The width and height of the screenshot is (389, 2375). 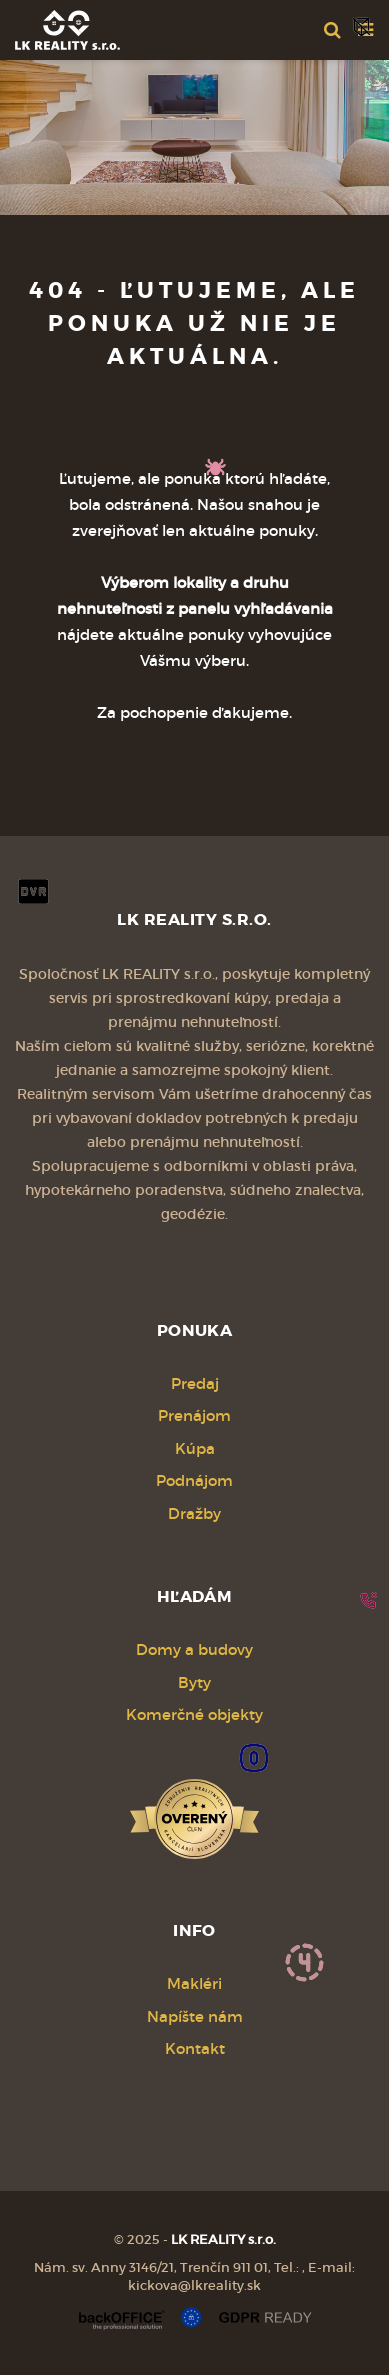 What do you see at coordinates (304, 1962) in the screenshot?
I see `step 4 in a multi-step process` at bounding box center [304, 1962].